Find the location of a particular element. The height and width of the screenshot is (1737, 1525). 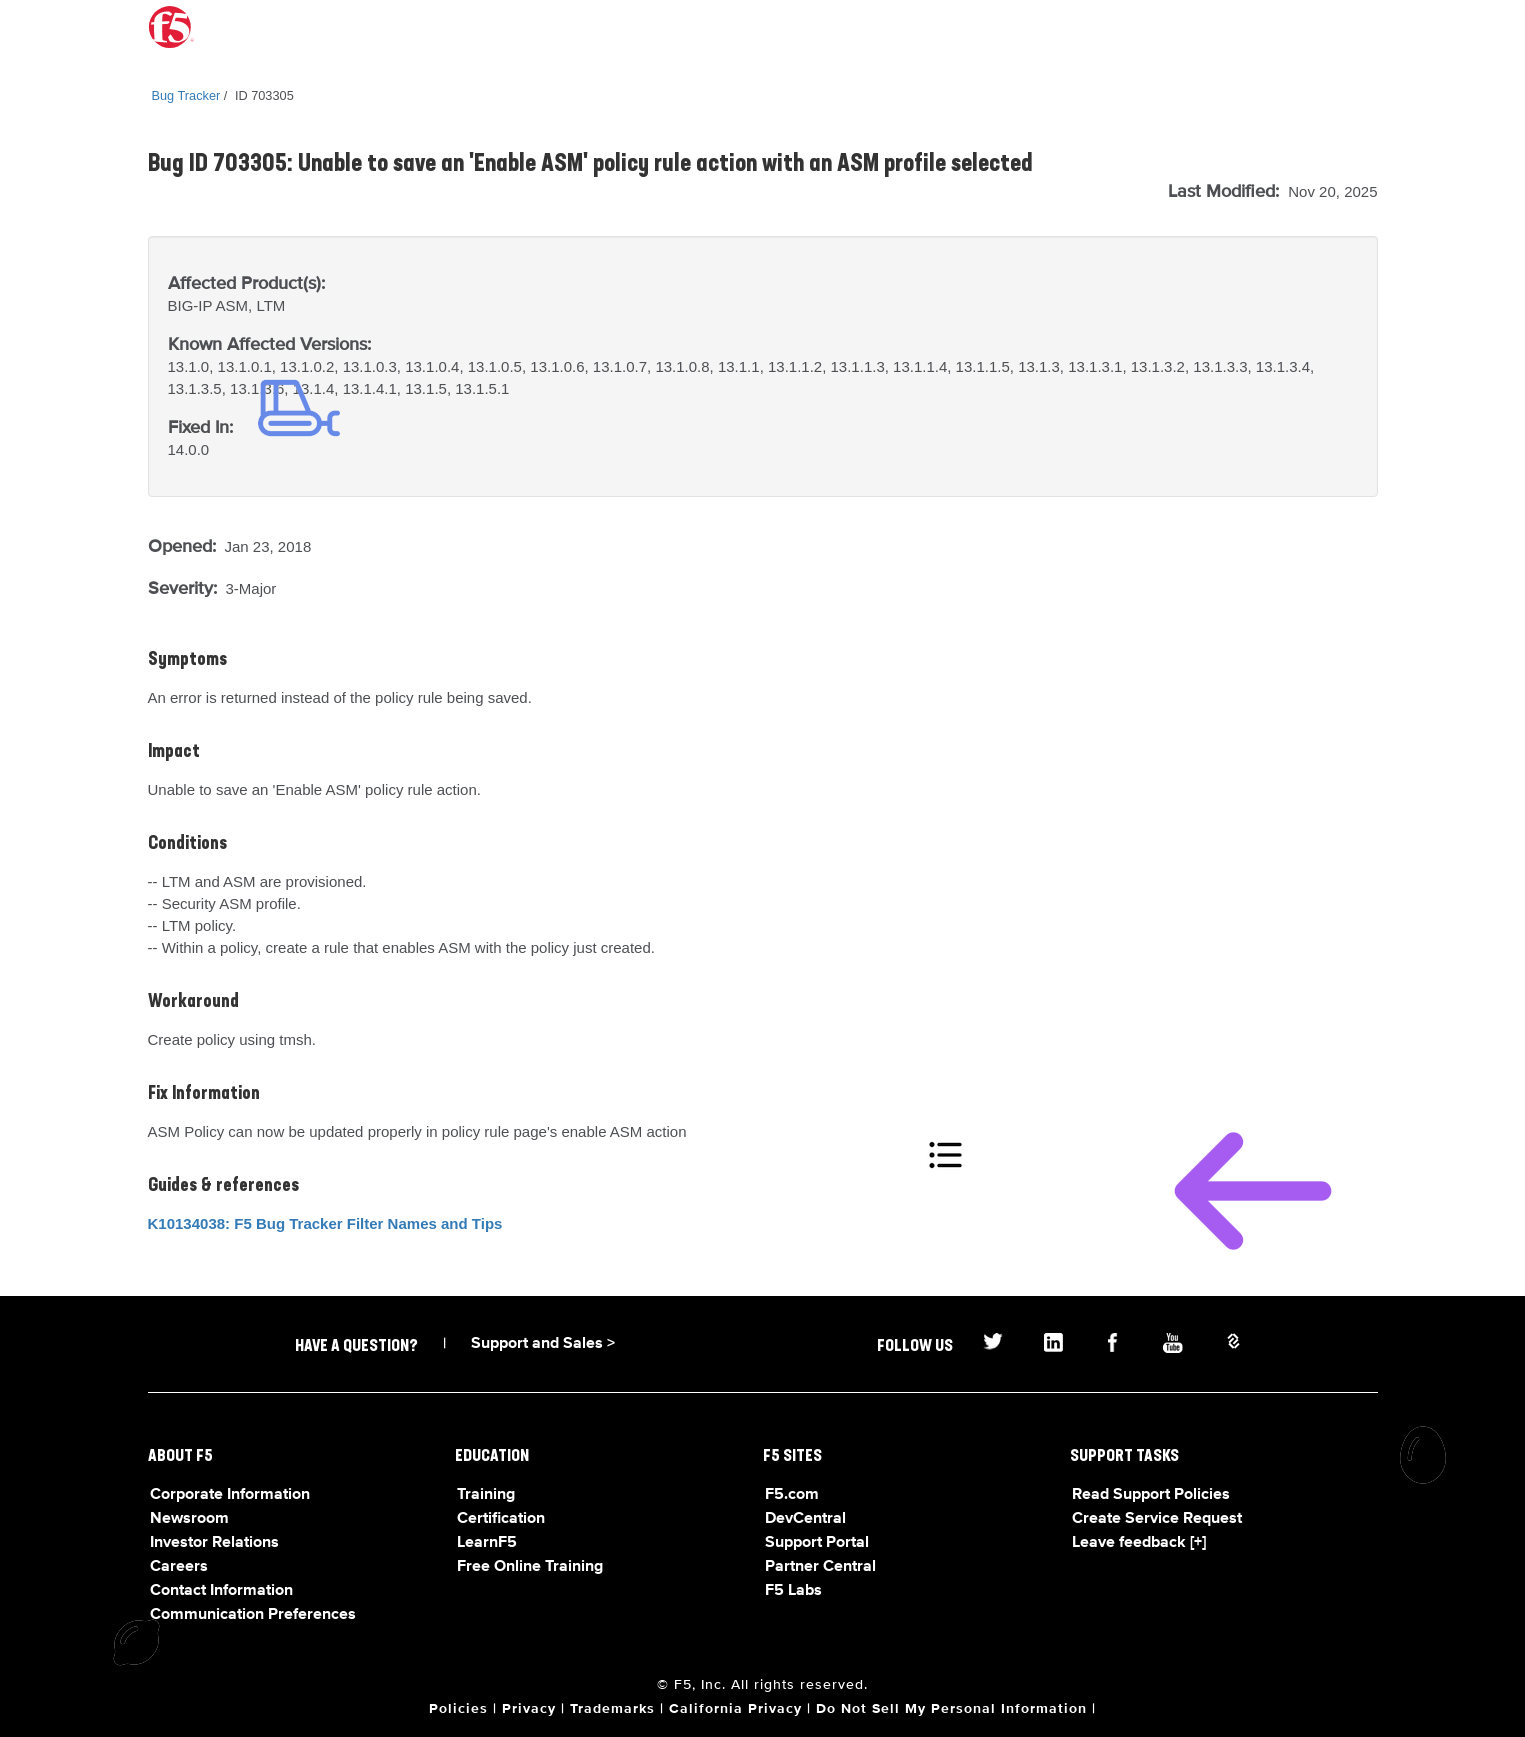

view items as a bulleted list is located at coordinates (946, 1155).